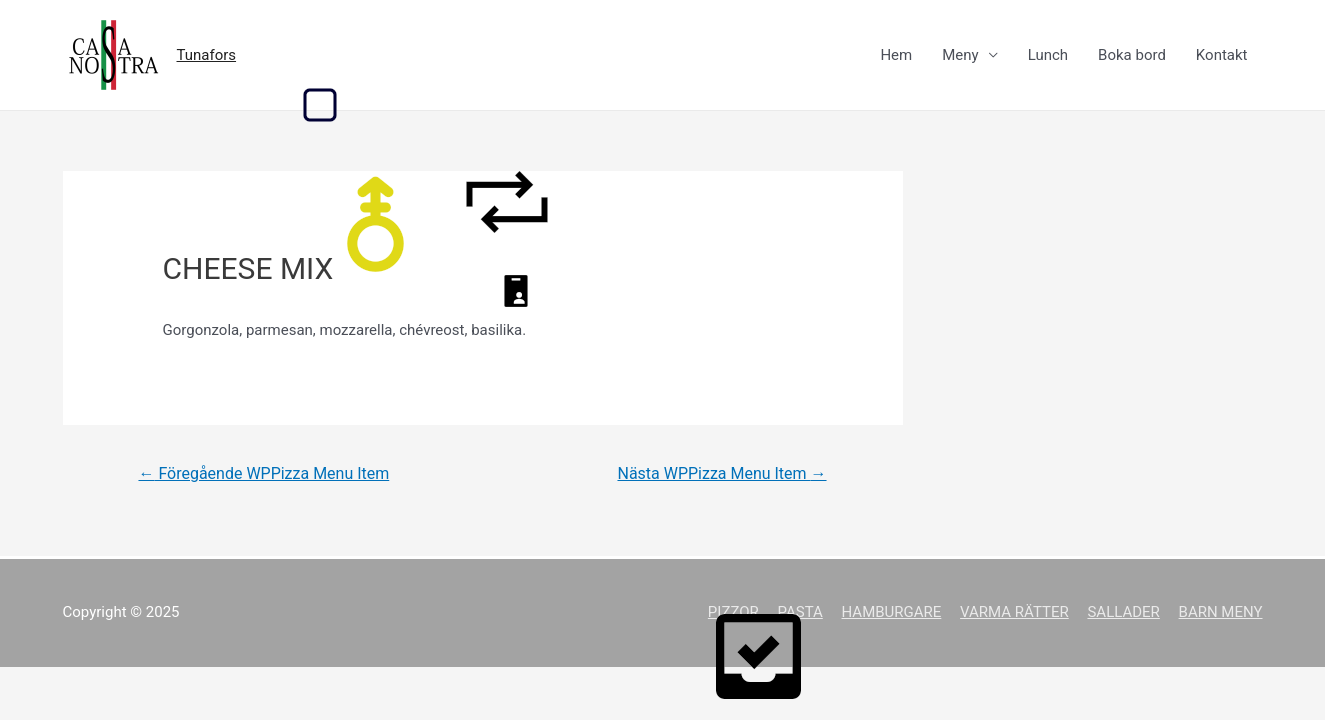 The image size is (1325, 720). I want to click on enable repeat mode for media playback, so click(507, 202).